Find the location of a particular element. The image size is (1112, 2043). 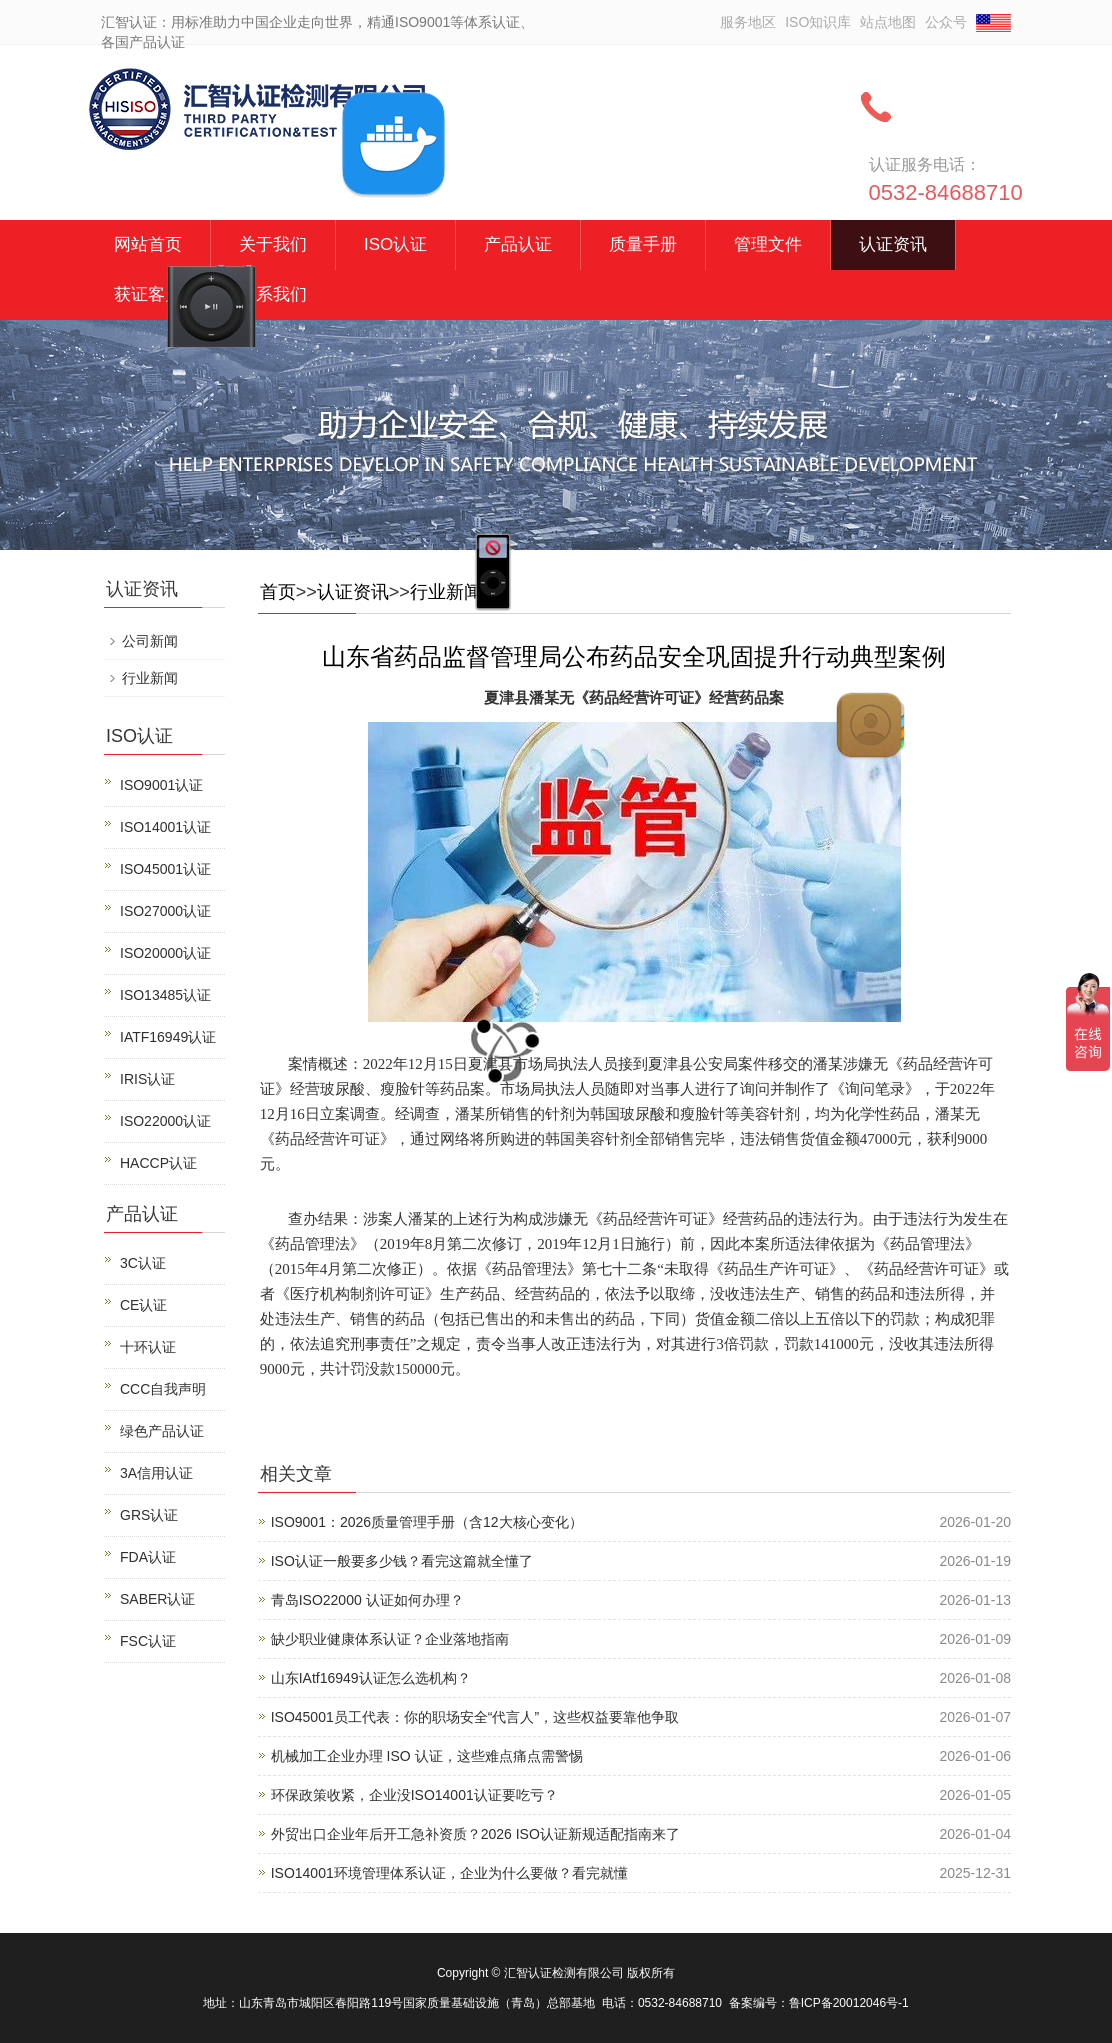

access bonjour network discovery settings is located at coordinates (505, 1051).